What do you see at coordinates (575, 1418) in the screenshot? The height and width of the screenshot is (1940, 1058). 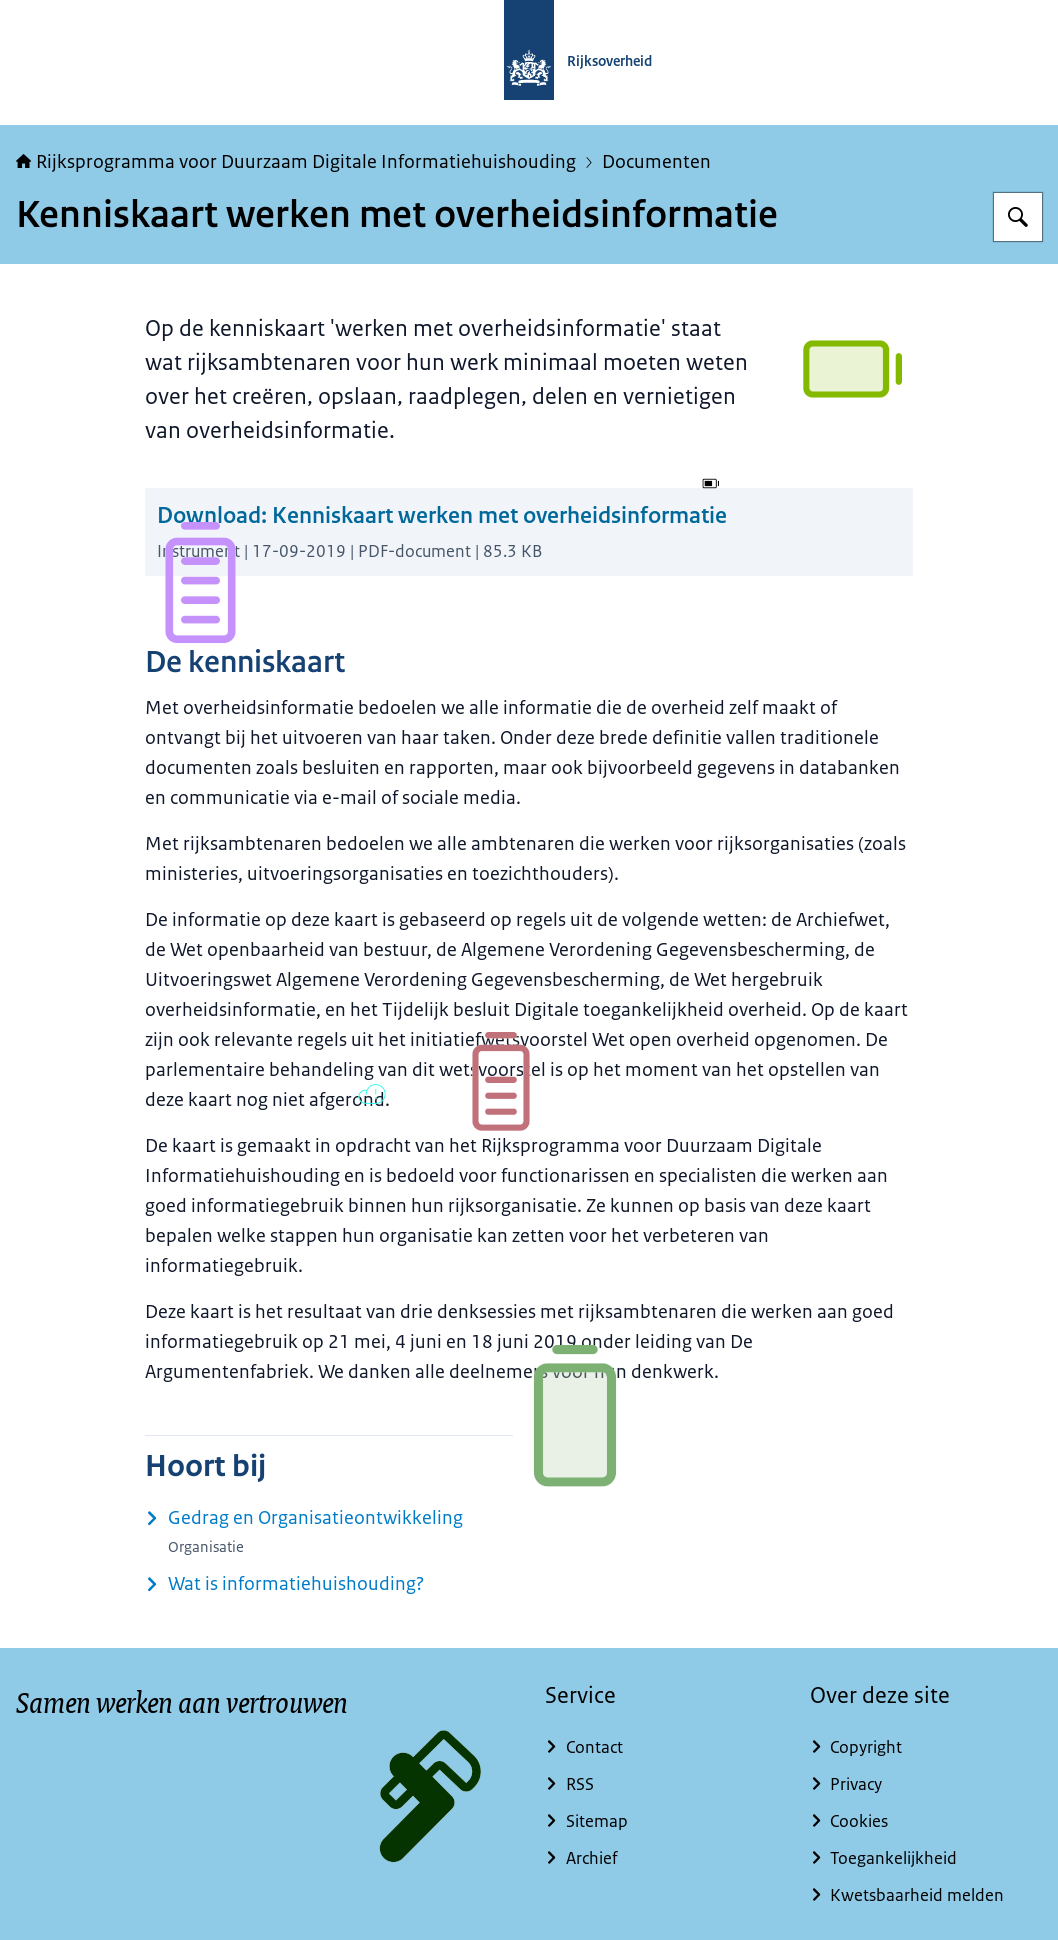 I see `indicates battery is completely drained` at bounding box center [575, 1418].